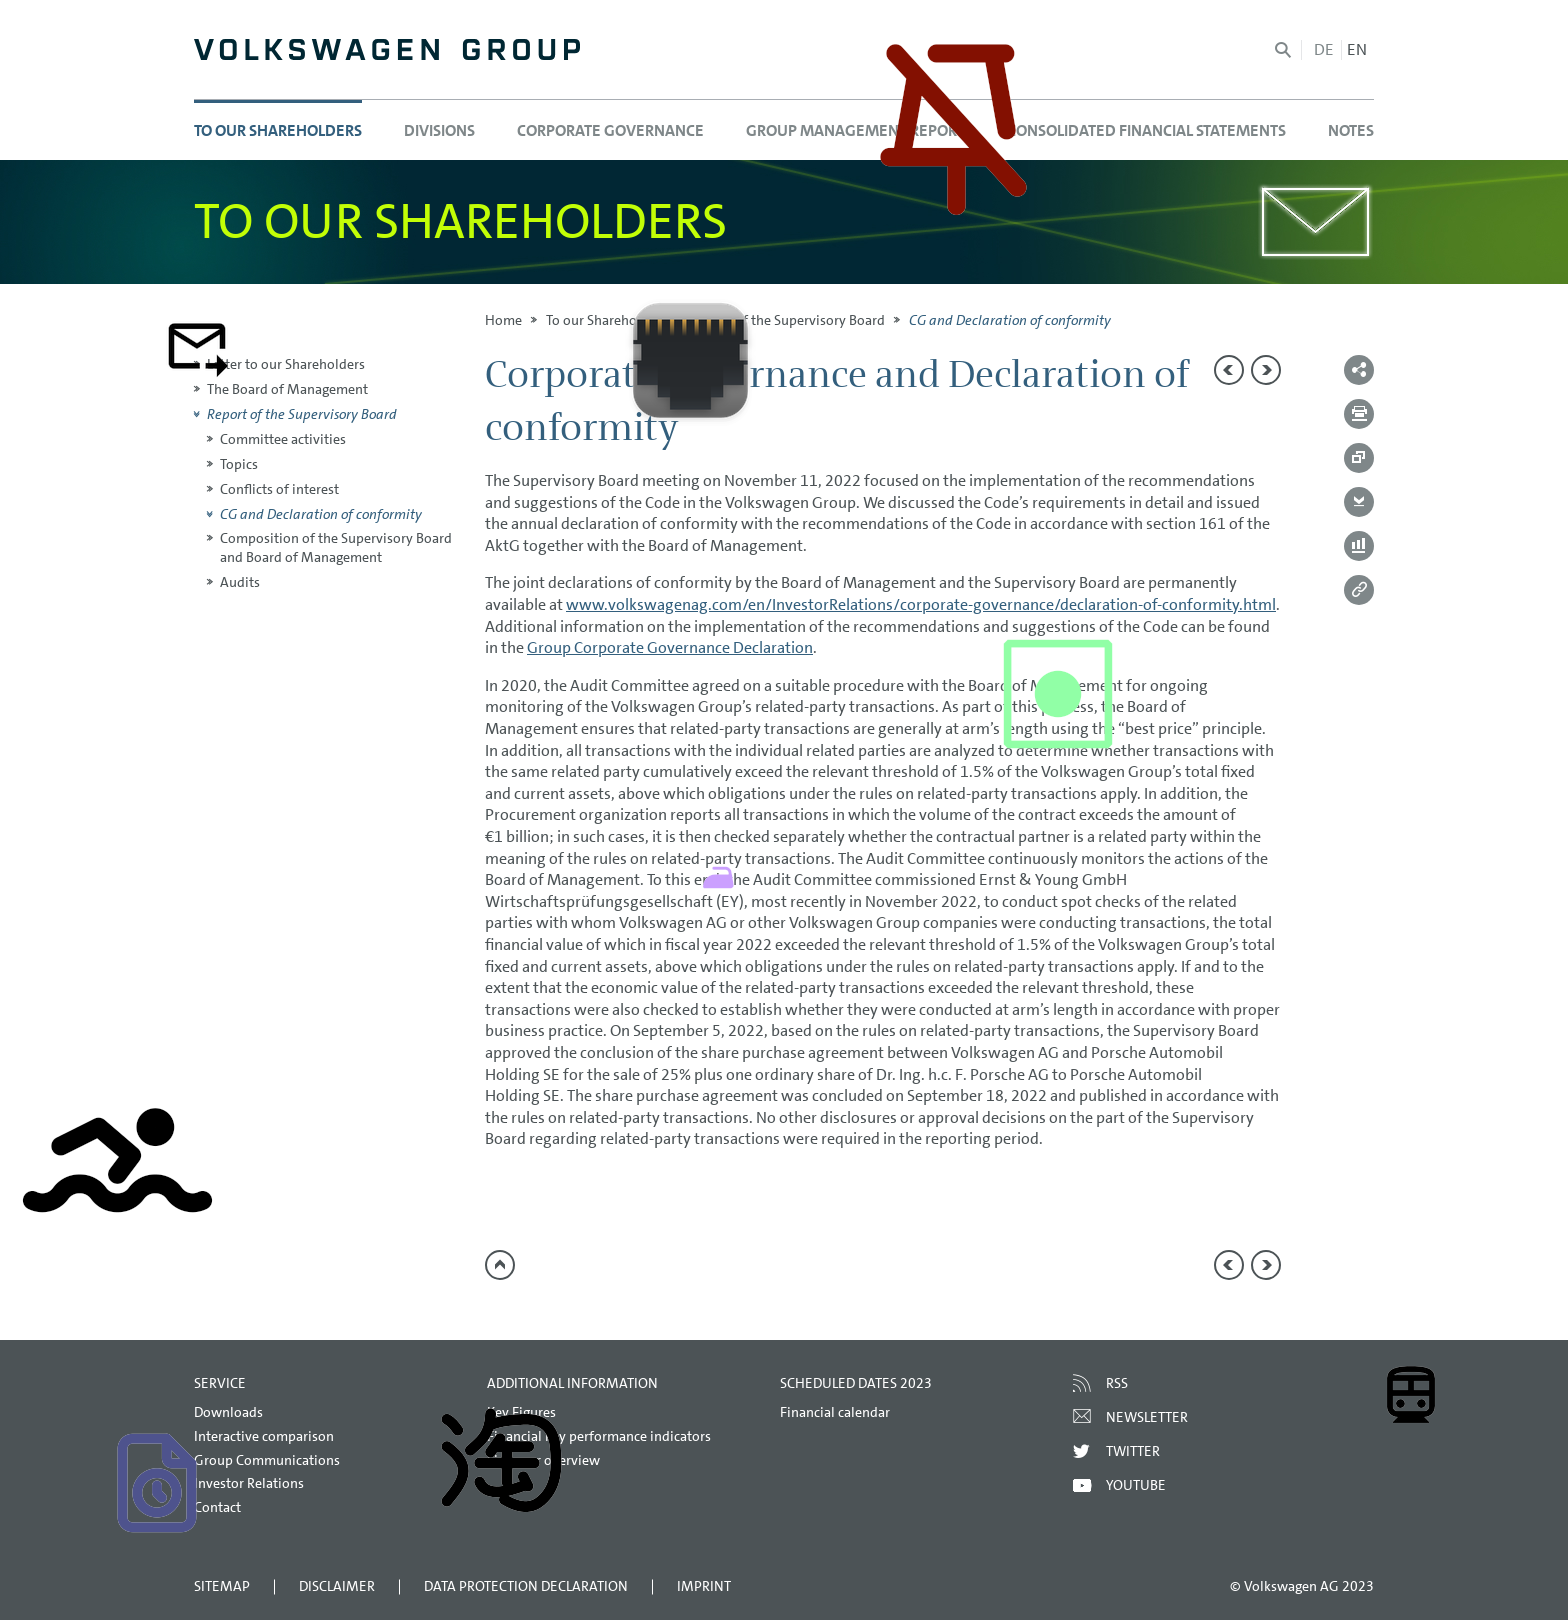 The width and height of the screenshot is (1568, 1620). I want to click on forward an email to another recipient, so click(197, 346).